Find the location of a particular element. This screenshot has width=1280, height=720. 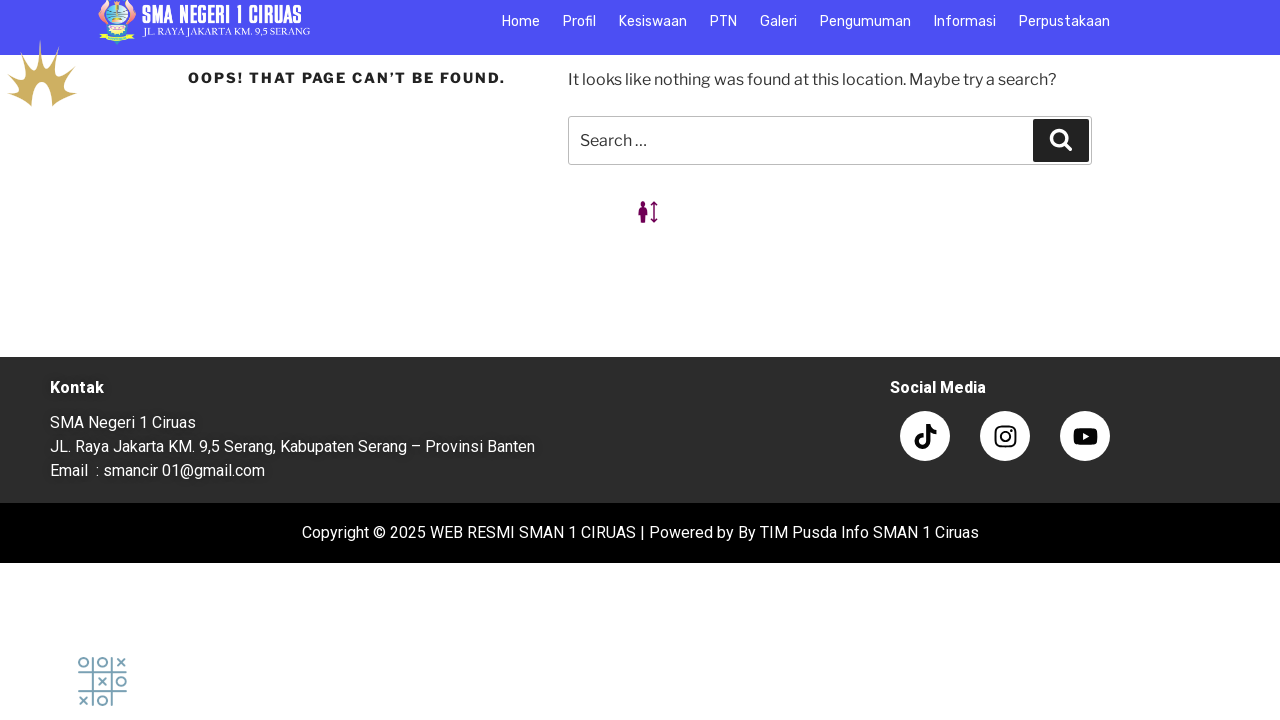

enter a new area or portal in a game is located at coordinates (42, 74).